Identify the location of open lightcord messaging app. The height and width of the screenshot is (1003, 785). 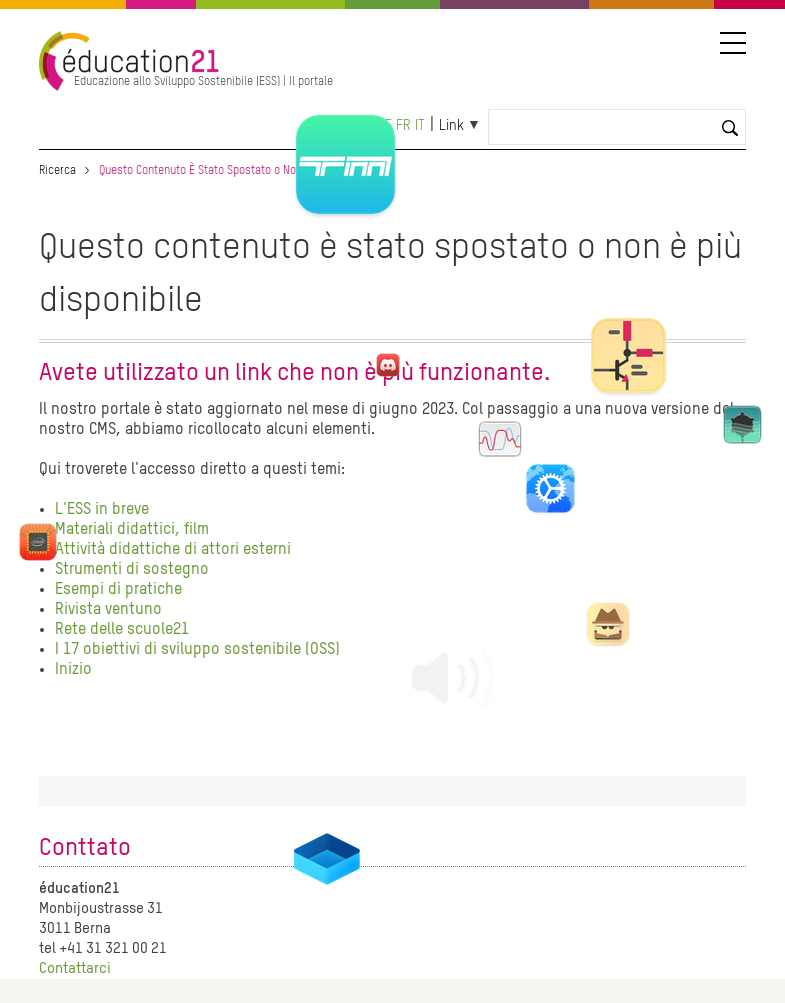
(388, 365).